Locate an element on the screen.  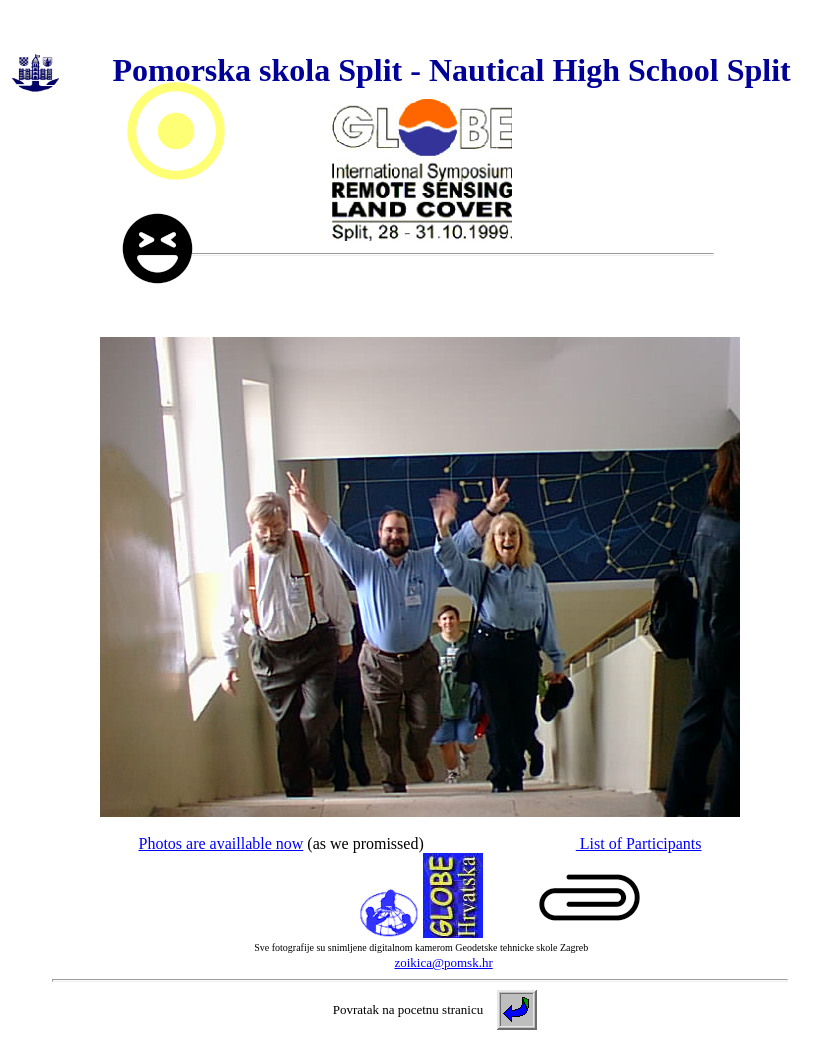
select this option (radio button) is located at coordinates (176, 131).